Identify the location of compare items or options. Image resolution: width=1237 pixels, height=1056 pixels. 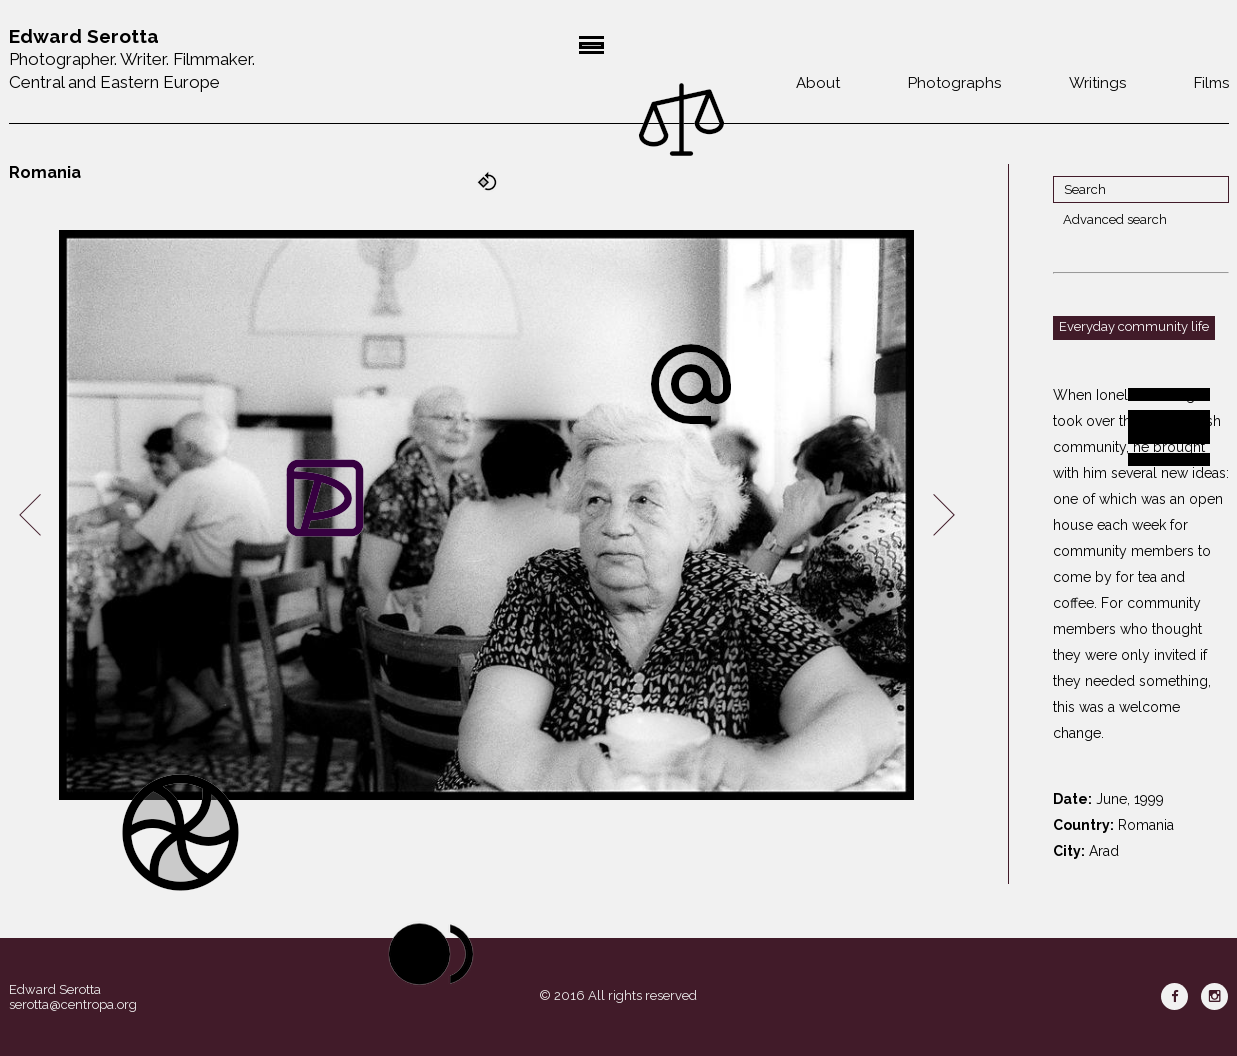
(681, 119).